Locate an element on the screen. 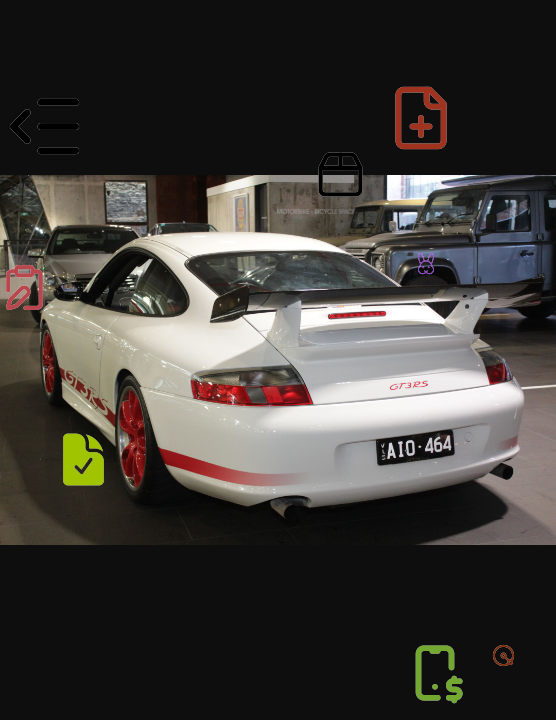 Image resolution: width=556 pixels, height=720 pixels. decrease list indentation is located at coordinates (44, 126).